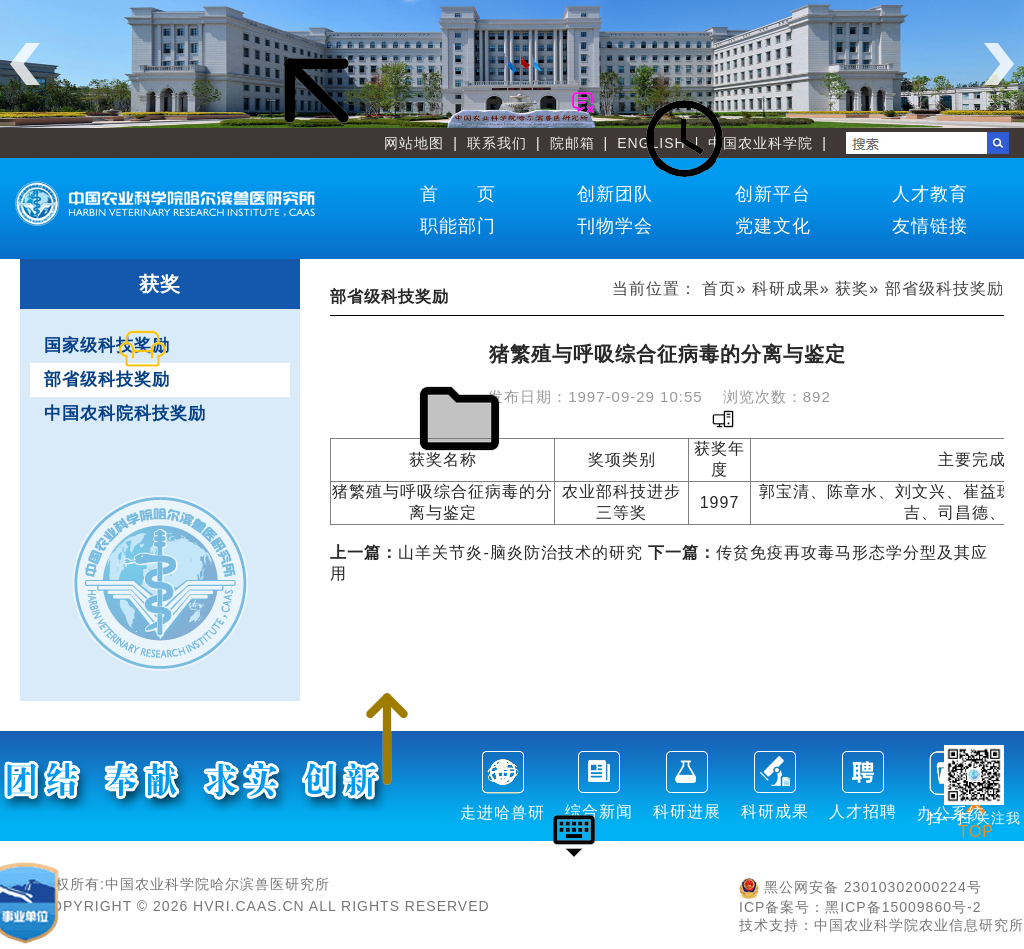 The height and width of the screenshot is (949, 1024). What do you see at coordinates (684, 138) in the screenshot?
I see `save item to watch later` at bounding box center [684, 138].